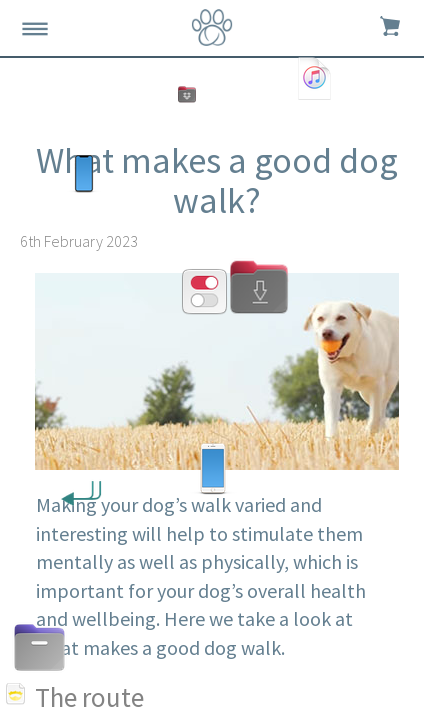 The image size is (424, 720). What do you see at coordinates (213, 469) in the screenshot?
I see `manage connected iPhone device` at bounding box center [213, 469].